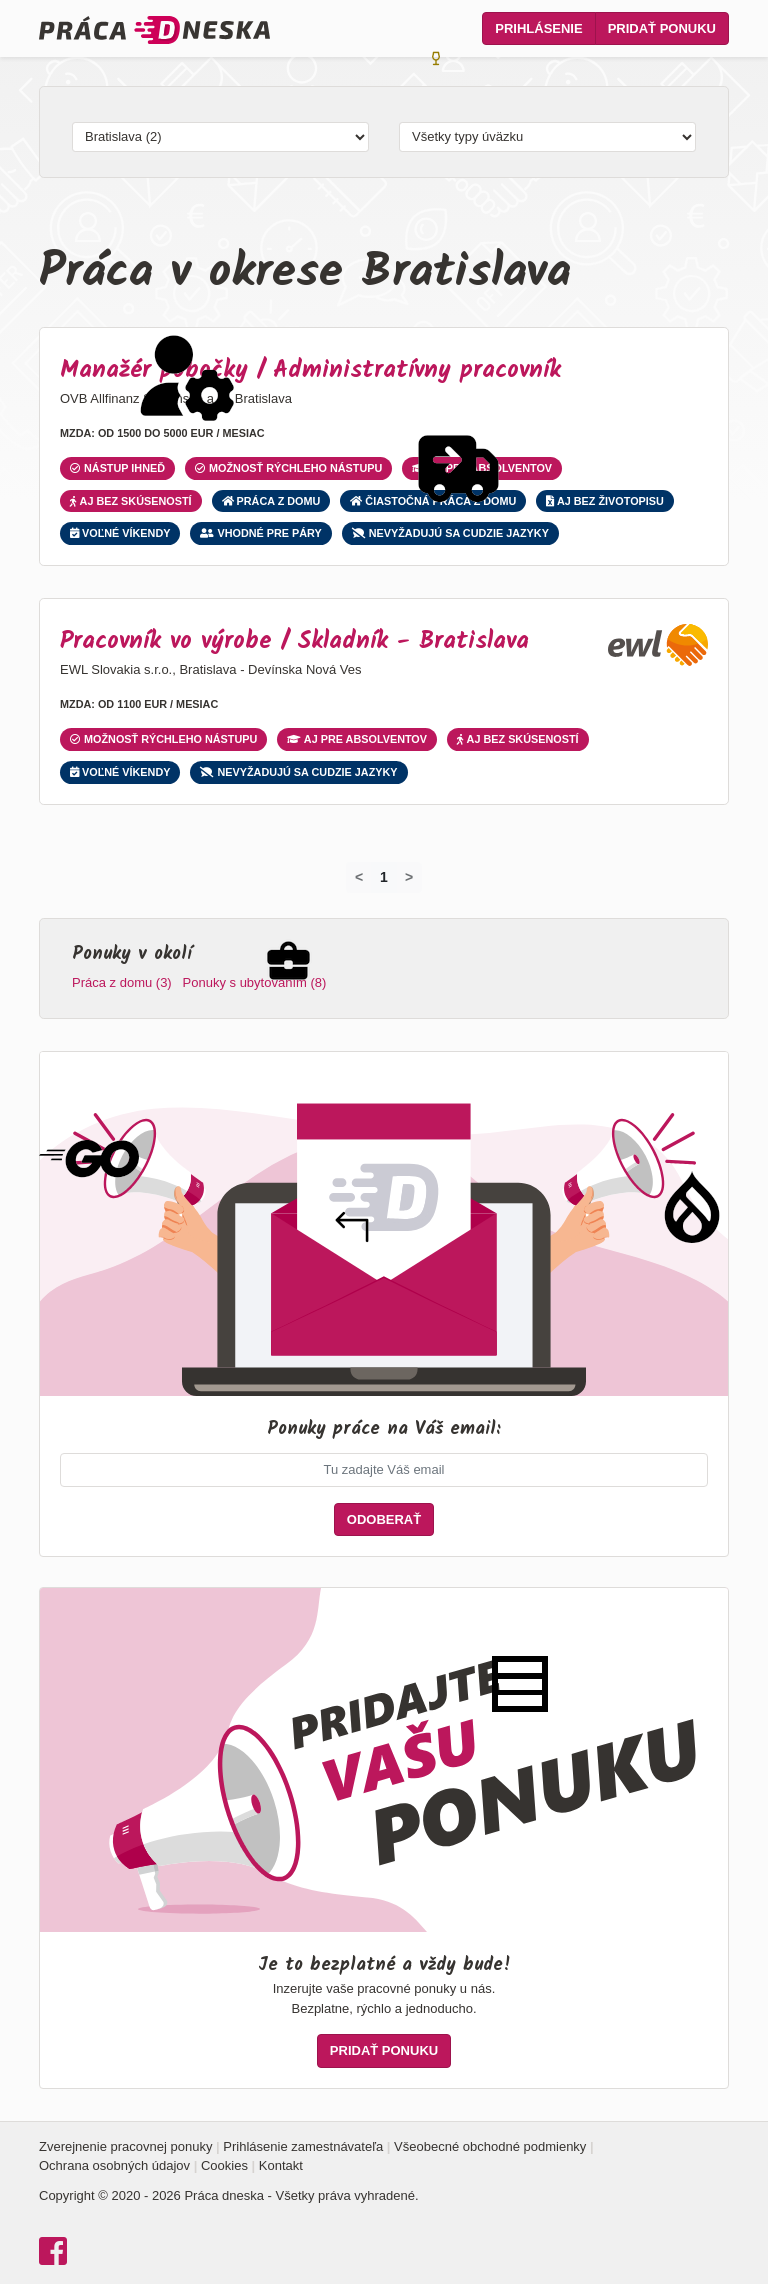 Image resolution: width=768 pixels, height=2284 pixels. What do you see at coordinates (692, 1207) in the screenshot?
I see `drupal content management system logo` at bounding box center [692, 1207].